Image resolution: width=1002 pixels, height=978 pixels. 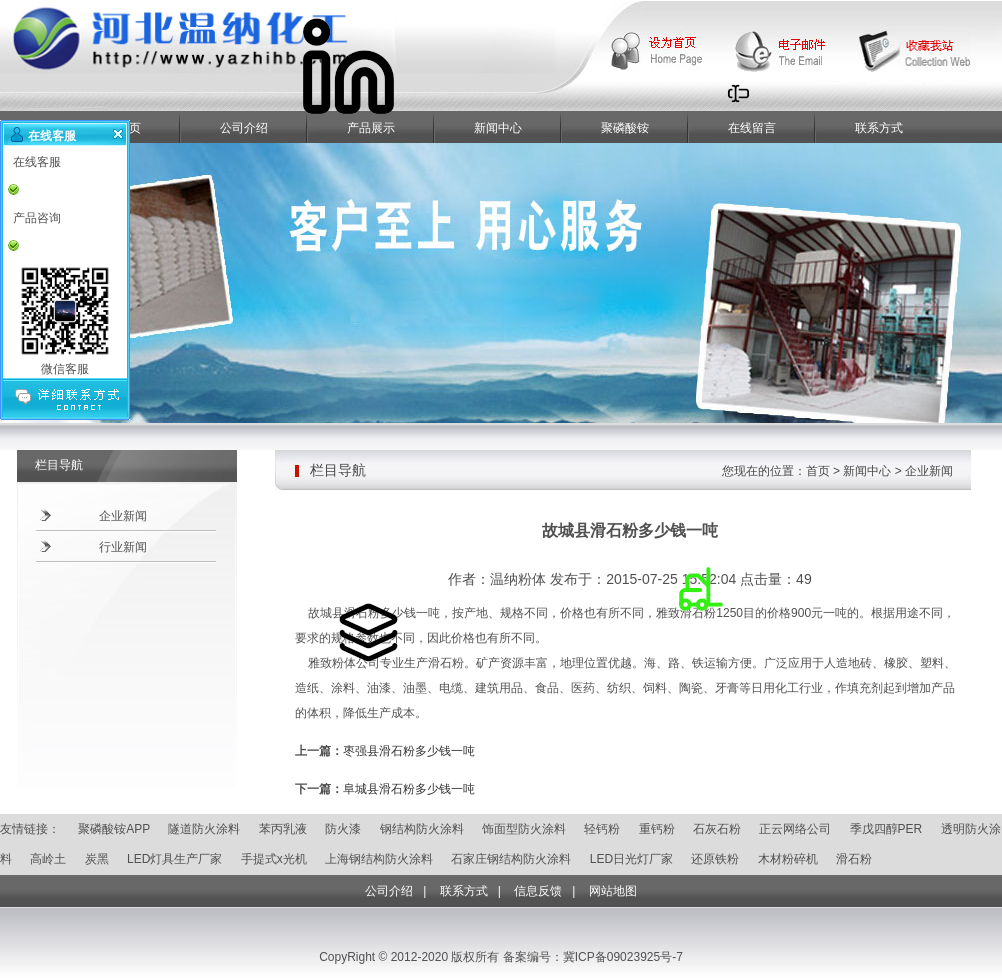 What do you see at coordinates (700, 590) in the screenshot?
I see `access warehouse or inventory management` at bounding box center [700, 590].